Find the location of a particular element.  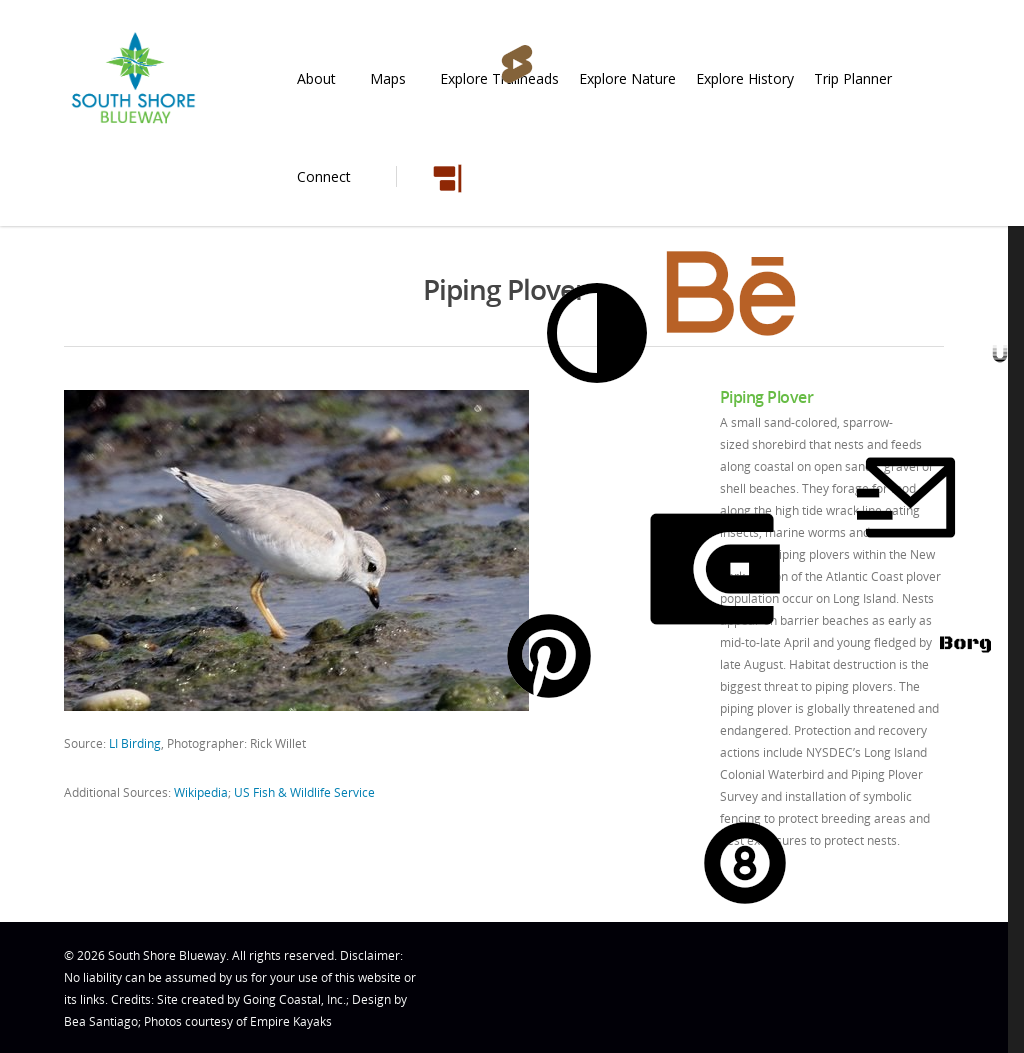

uniregistry brand logo is located at coordinates (1000, 354).